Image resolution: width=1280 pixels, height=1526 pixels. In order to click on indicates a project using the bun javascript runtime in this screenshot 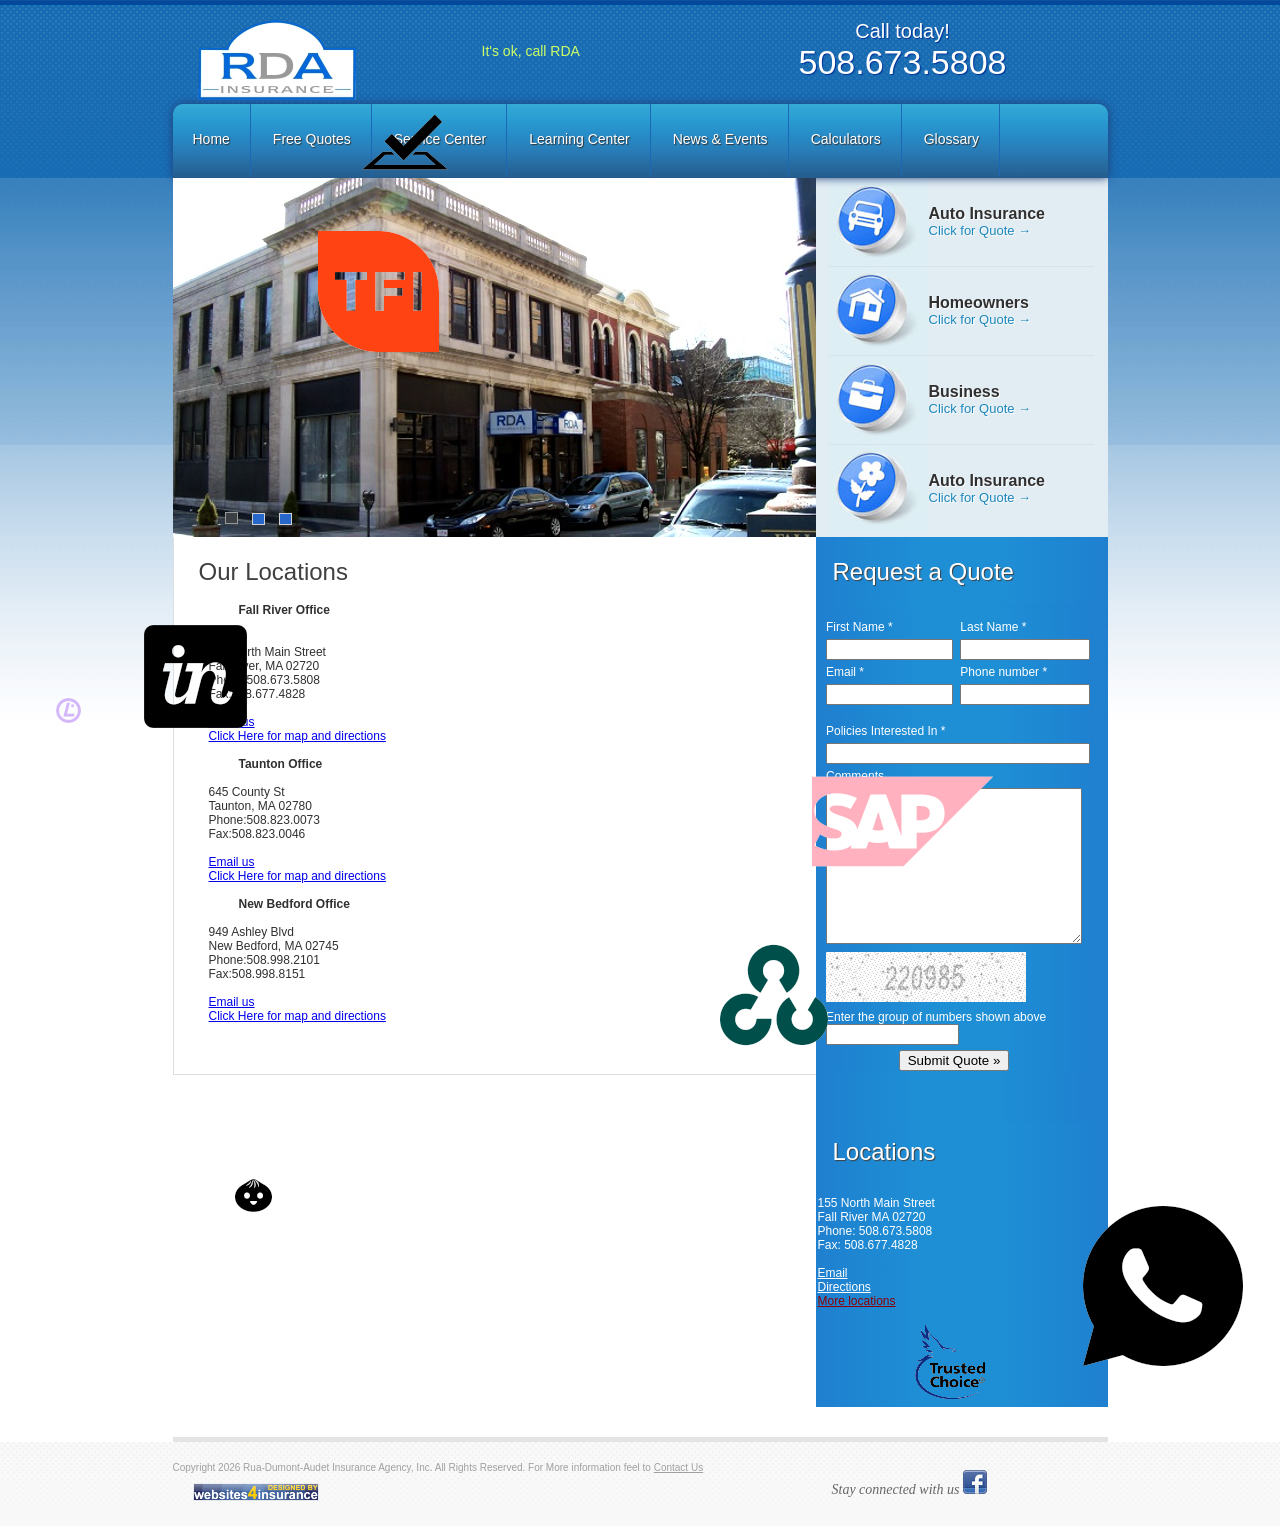, I will do `click(253, 1195)`.